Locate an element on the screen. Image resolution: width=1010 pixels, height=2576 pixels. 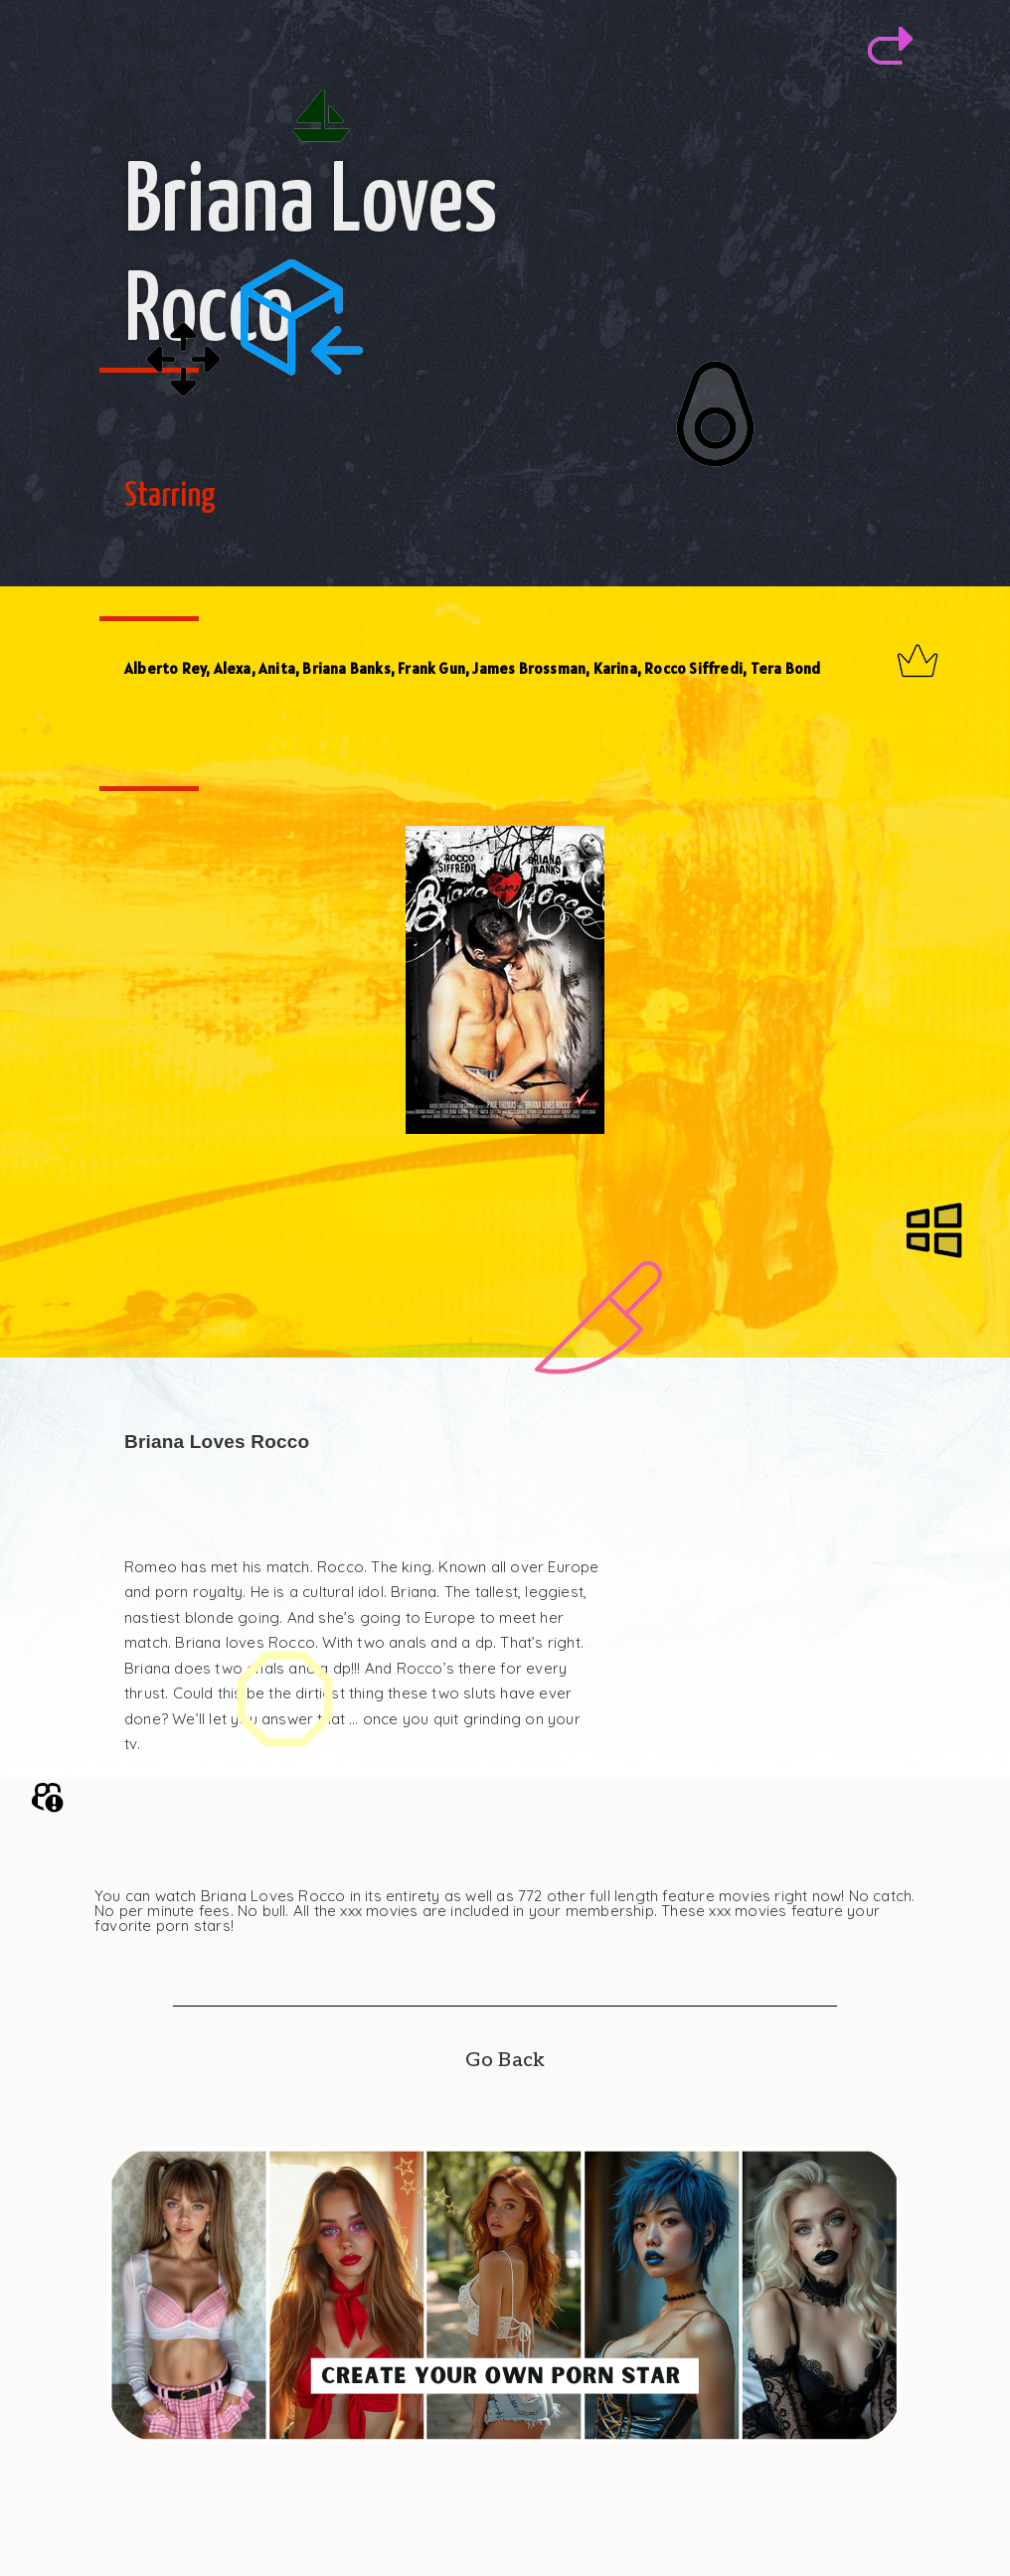
stop or halt action indicator is located at coordinates (284, 1698).